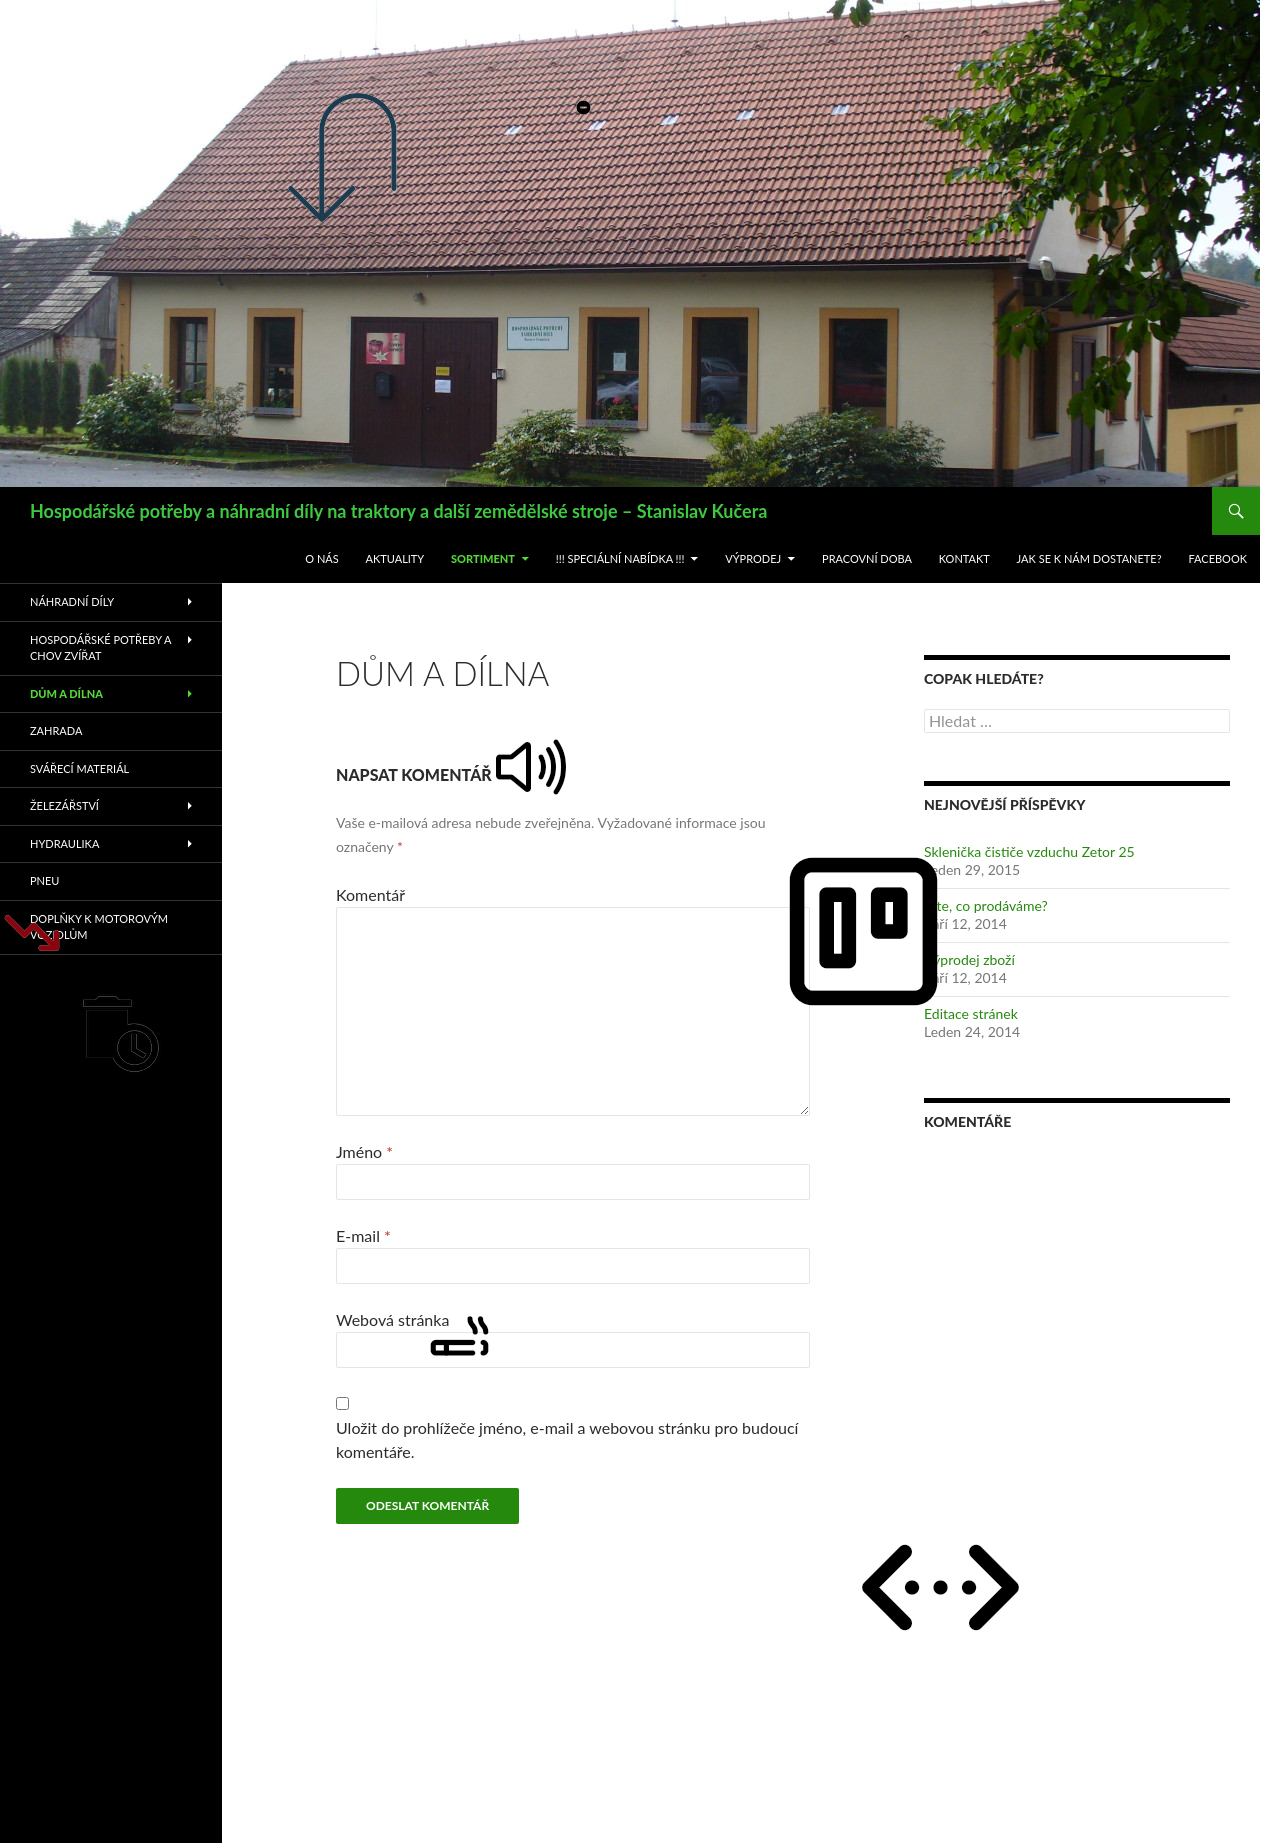 The width and height of the screenshot is (1280, 1843). Describe the element at coordinates (347, 157) in the screenshot. I see `undo or go back to previous state` at that location.